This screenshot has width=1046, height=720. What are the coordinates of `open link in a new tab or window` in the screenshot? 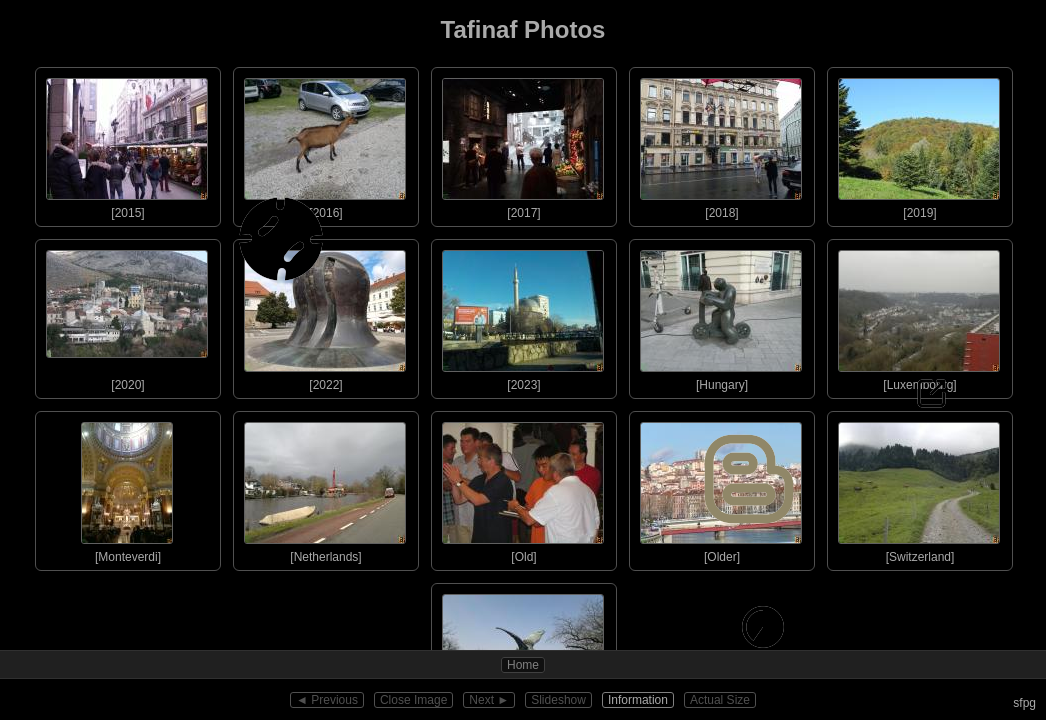 It's located at (931, 393).